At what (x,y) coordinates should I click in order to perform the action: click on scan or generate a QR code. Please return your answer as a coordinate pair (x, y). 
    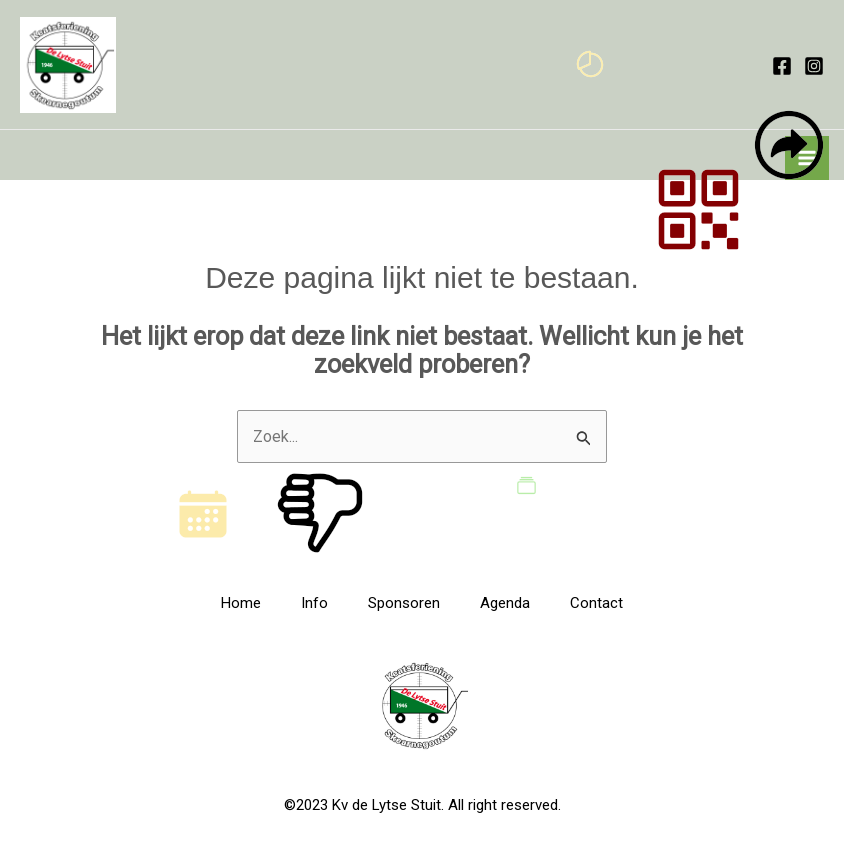
    Looking at the image, I should click on (698, 209).